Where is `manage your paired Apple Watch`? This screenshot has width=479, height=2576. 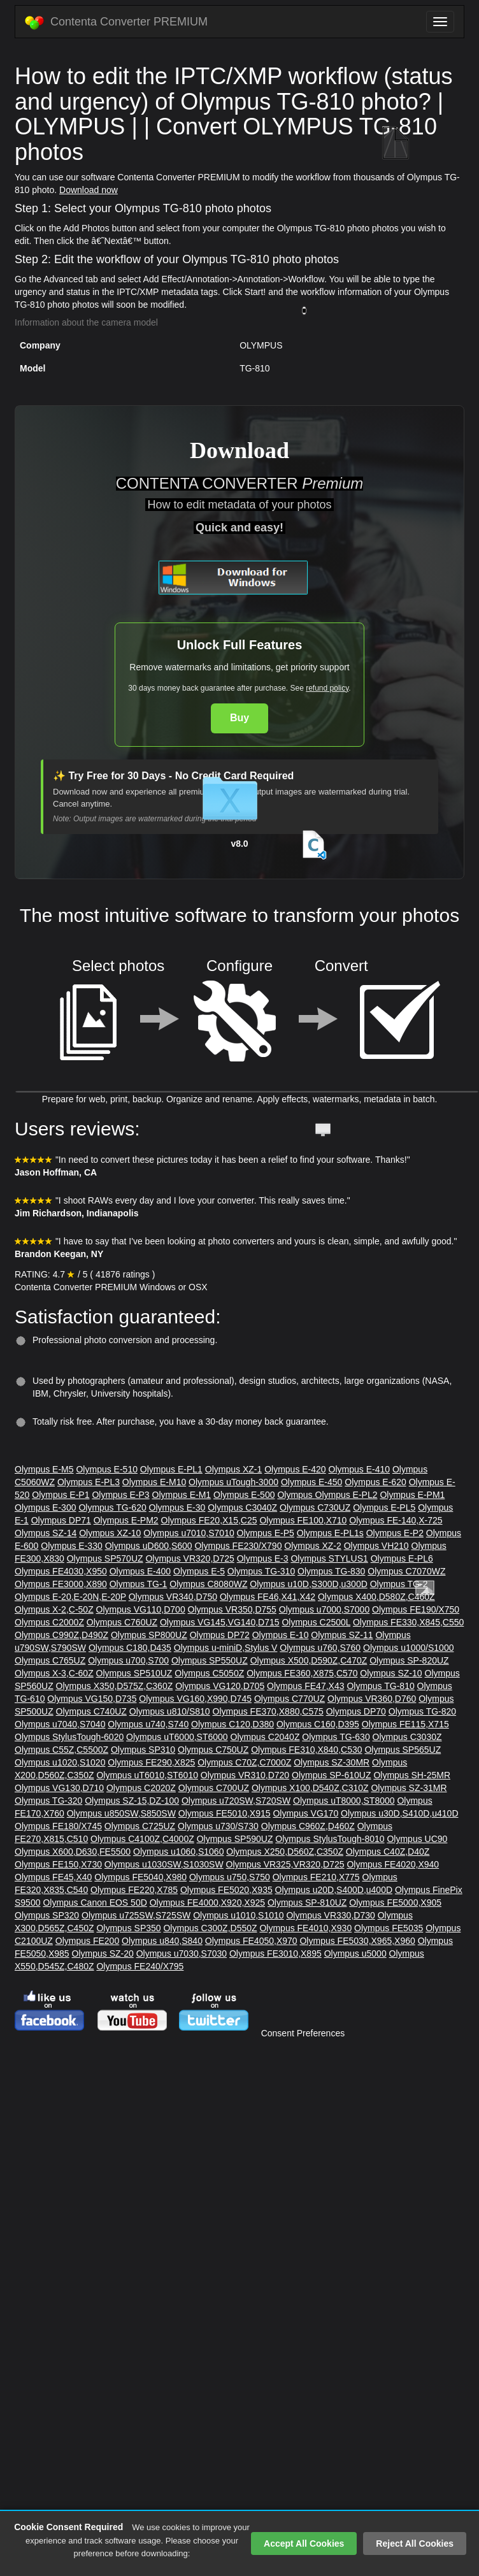
manage your paired Apple Watch is located at coordinates (304, 310).